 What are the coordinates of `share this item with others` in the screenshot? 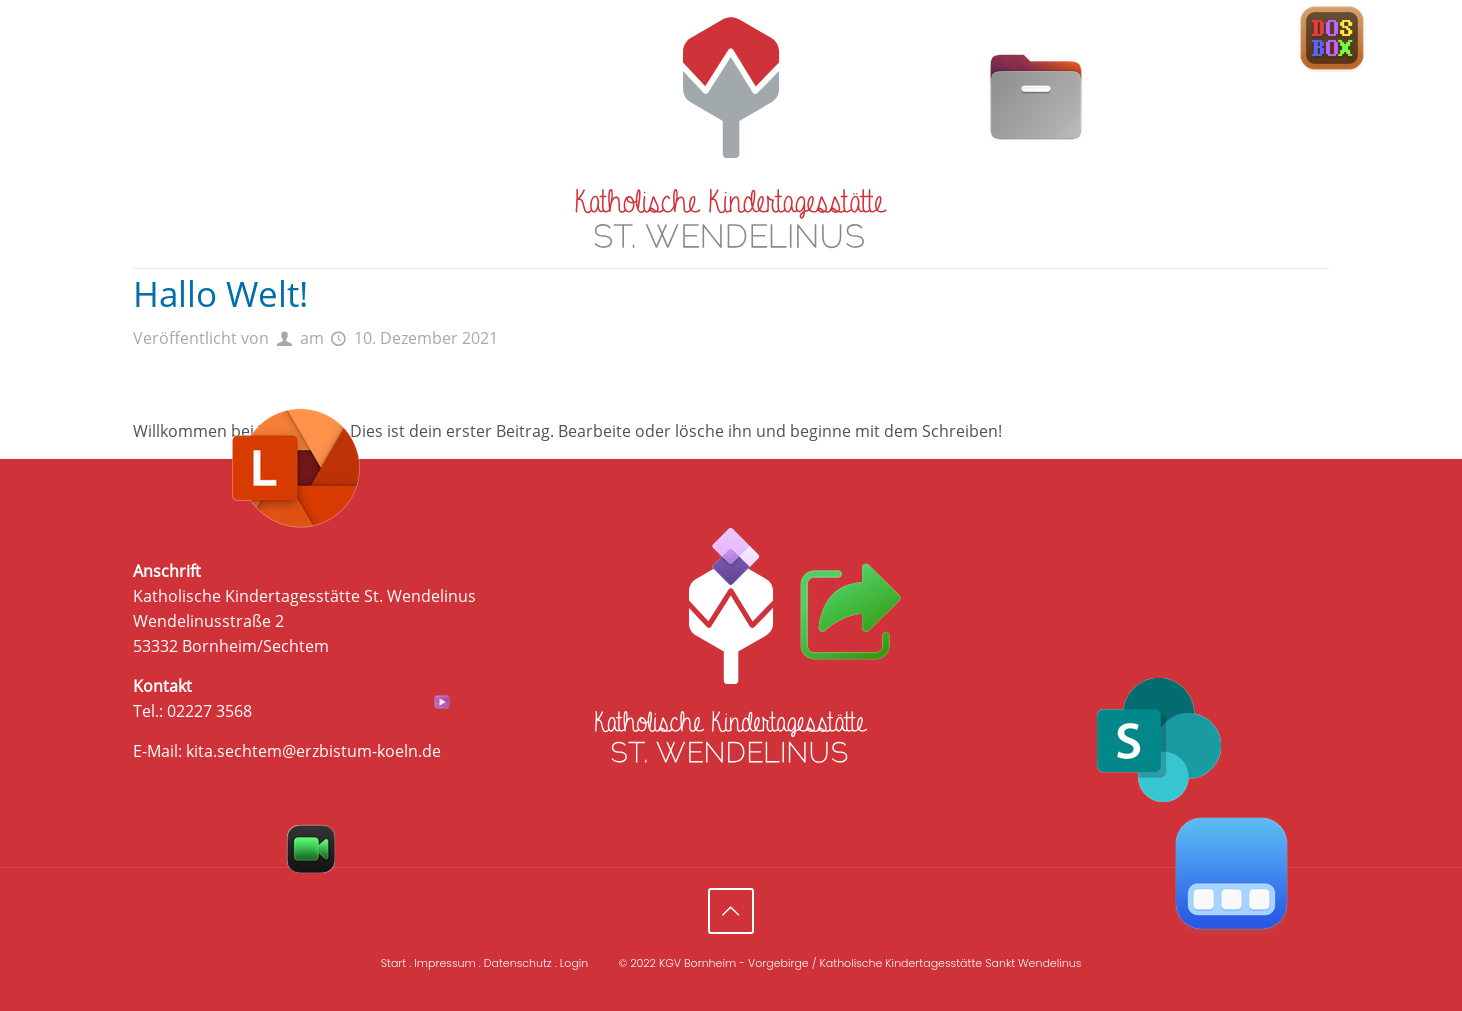 It's located at (848, 611).